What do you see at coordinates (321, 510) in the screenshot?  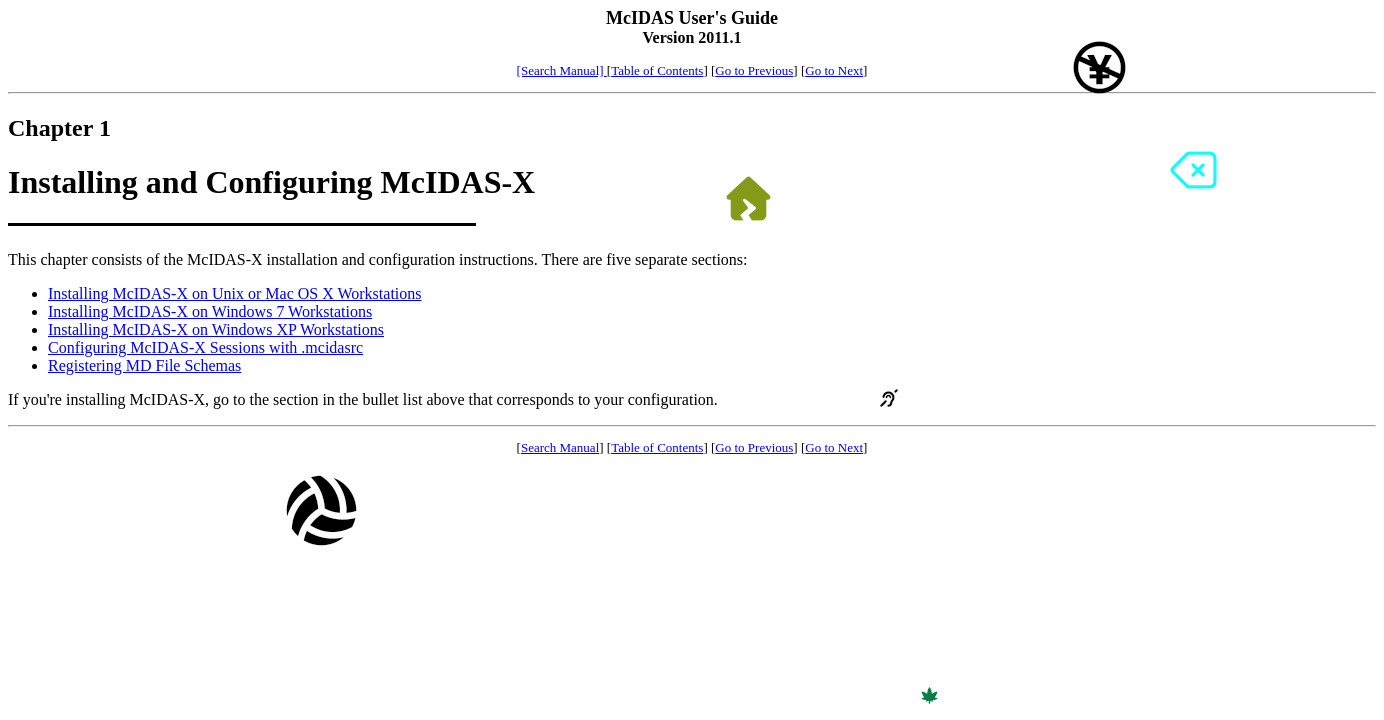 I see `access volleyball or beach sports content` at bounding box center [321, 510].